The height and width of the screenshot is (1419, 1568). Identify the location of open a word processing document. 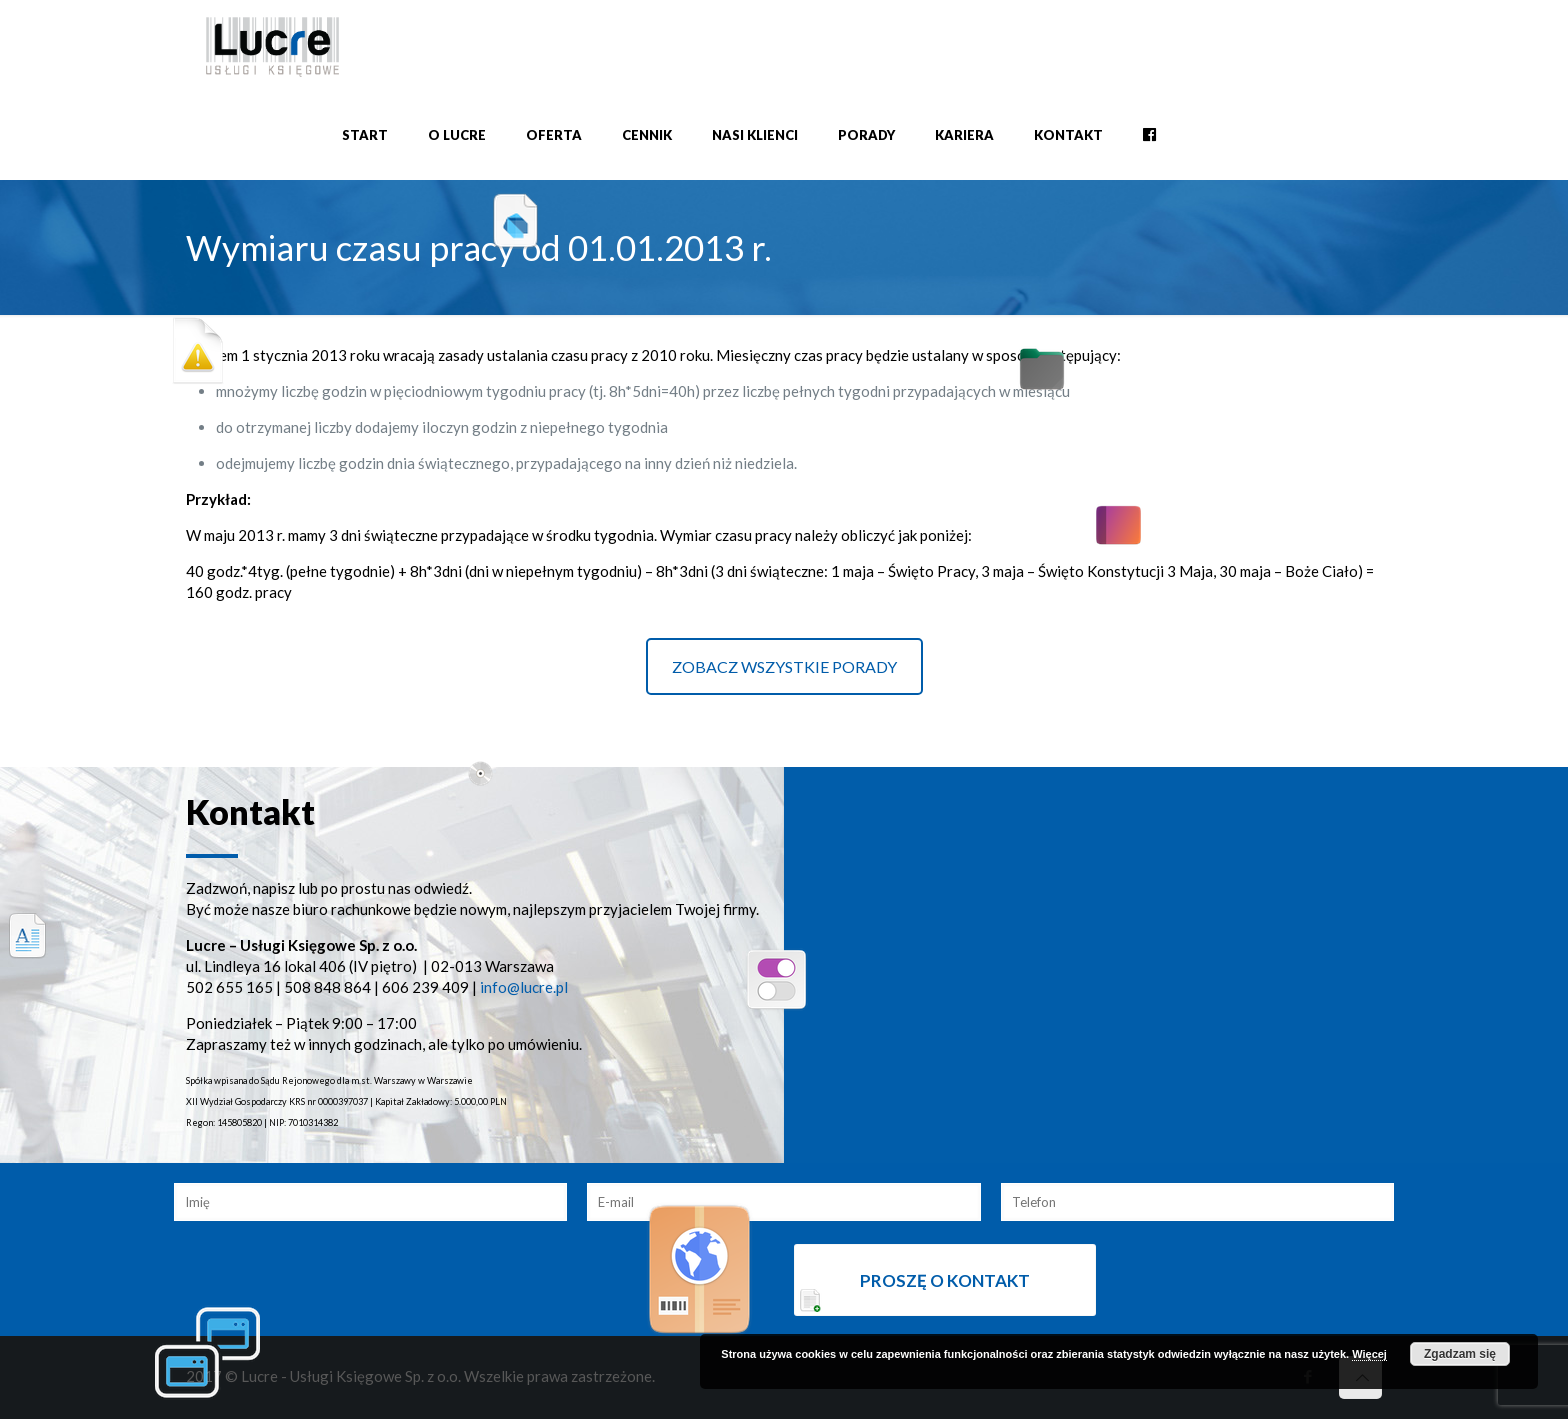
(27, 935).